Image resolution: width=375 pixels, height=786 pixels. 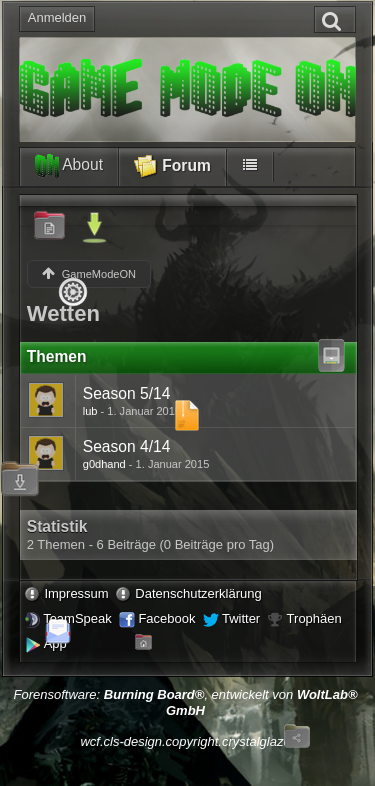 What do you see at coordinates (58, 632) in the screenshot?
I see `indicates a message has been read` at bounding box center [58, 632].